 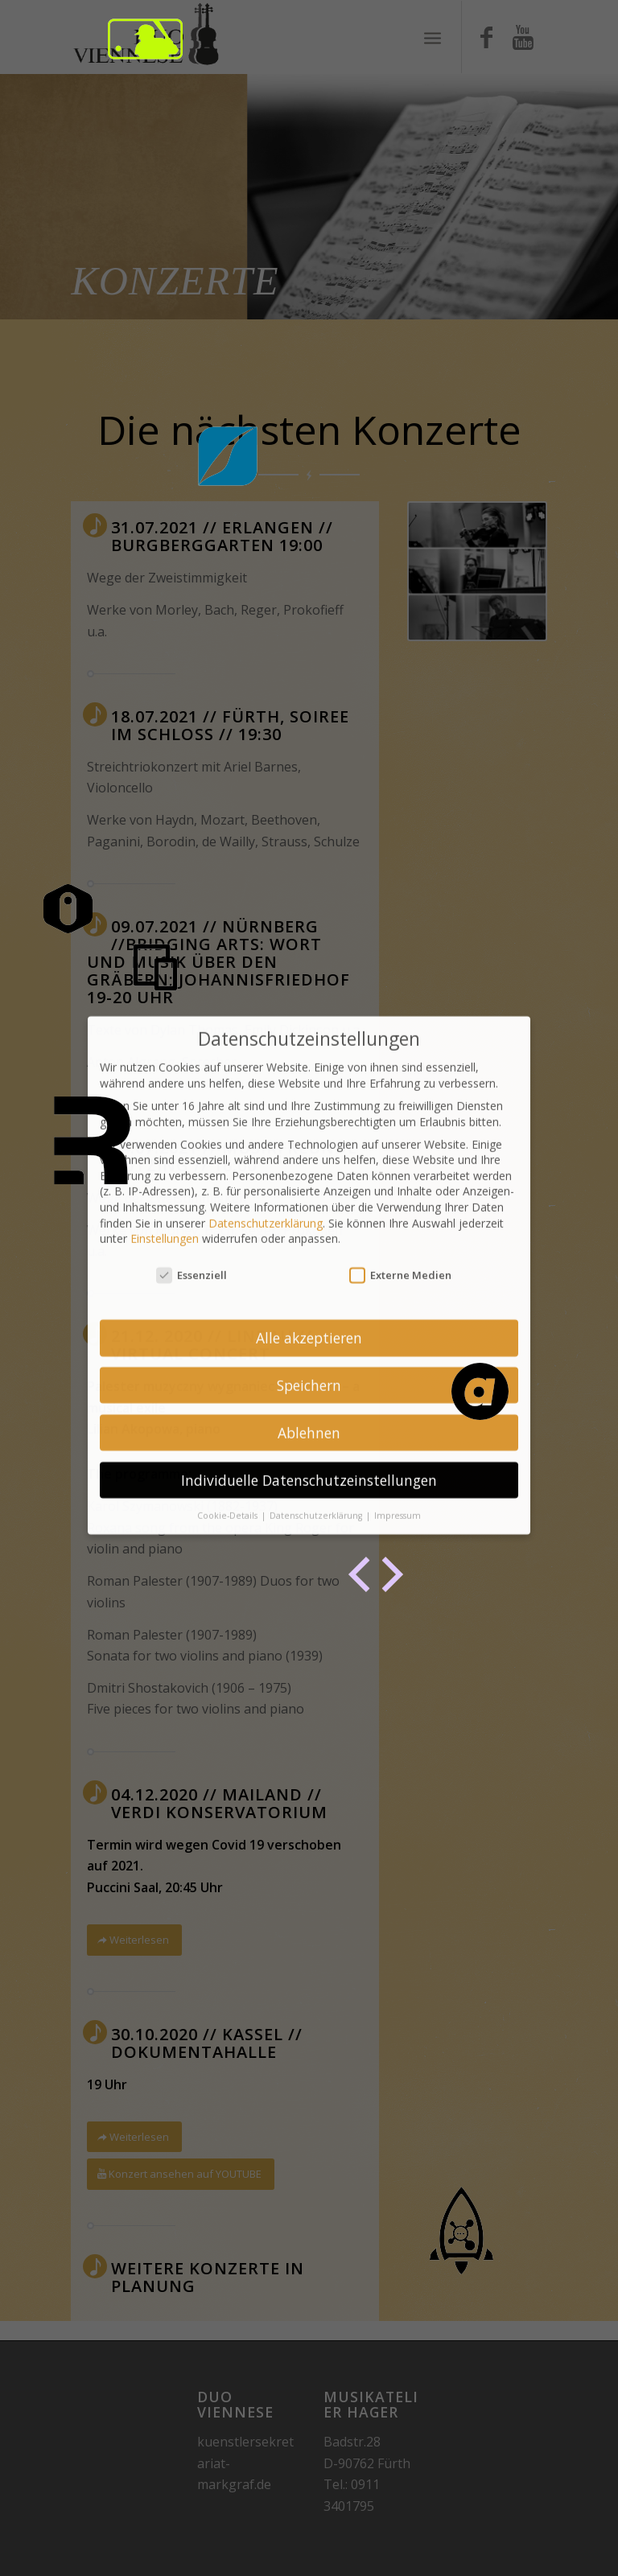 I want to click on open the refine app, so click(x=68, y=908).